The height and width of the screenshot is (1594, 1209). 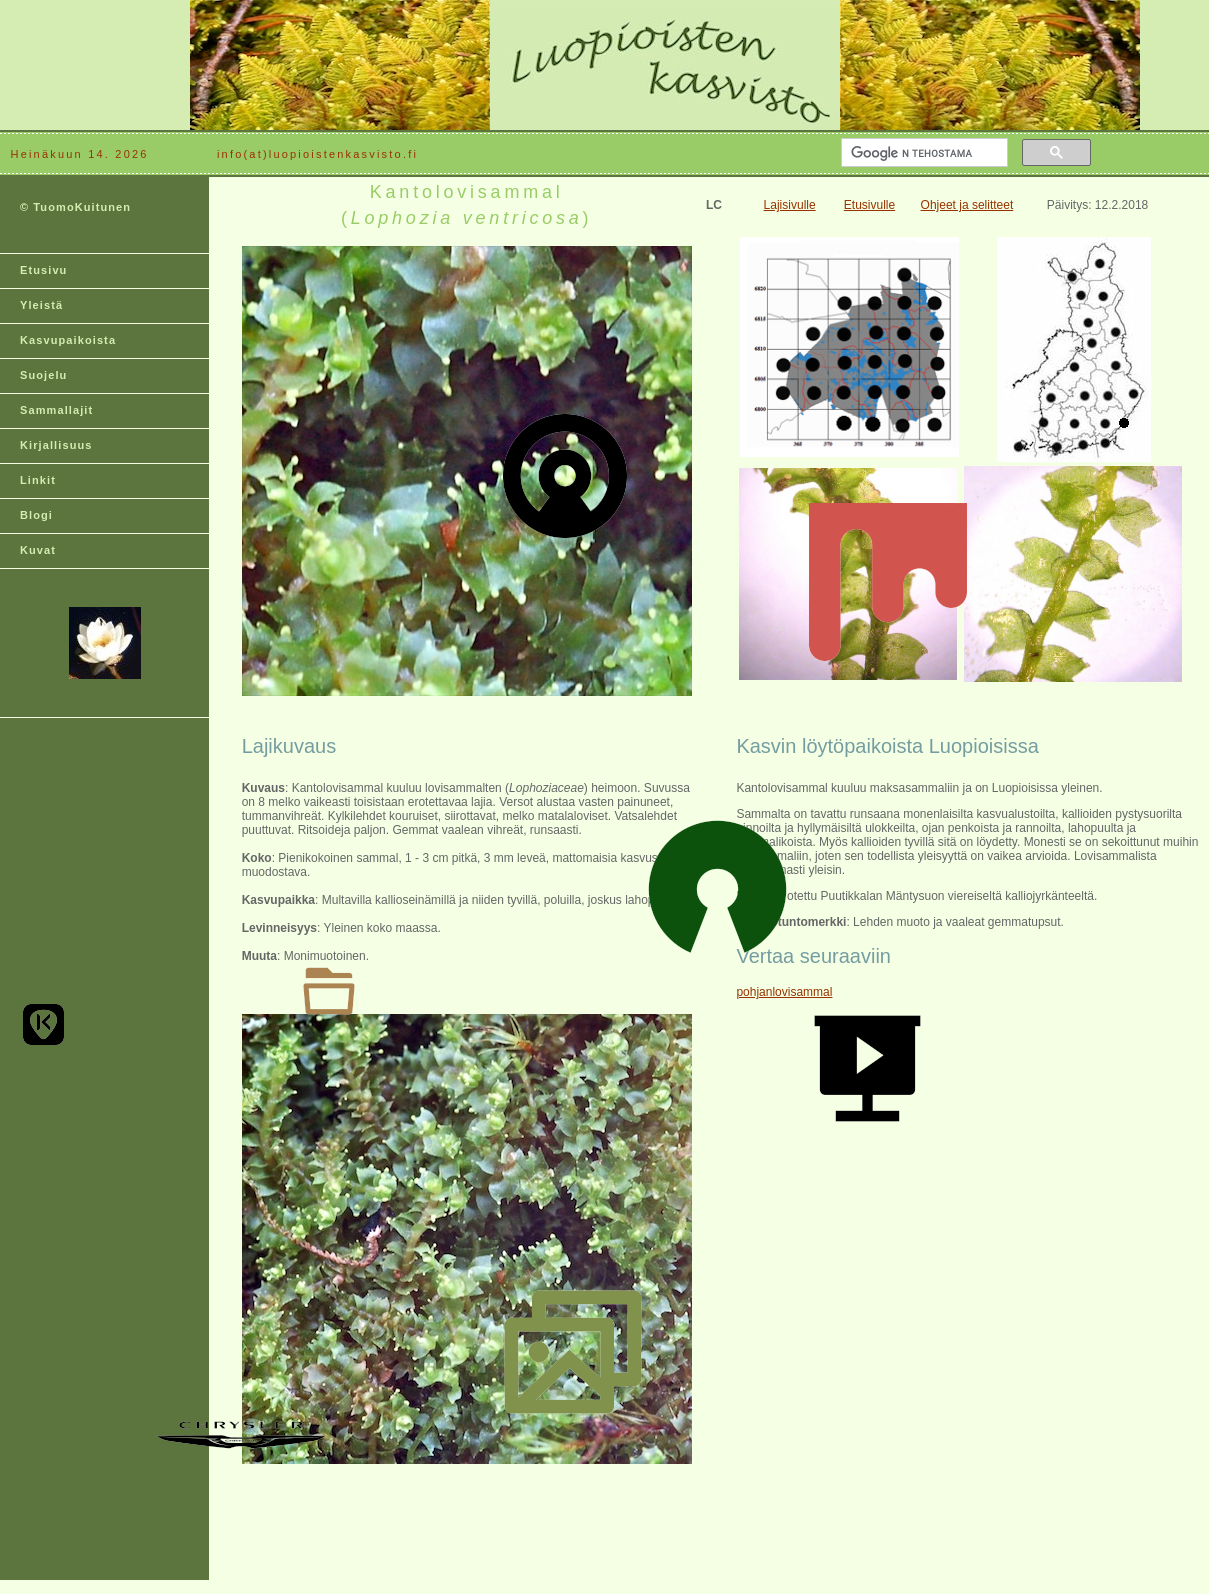 What do you see at coordinates (241, 1435) in the screenshot?
I see `chrysler brand logo` at bounding box center [241, 1435].